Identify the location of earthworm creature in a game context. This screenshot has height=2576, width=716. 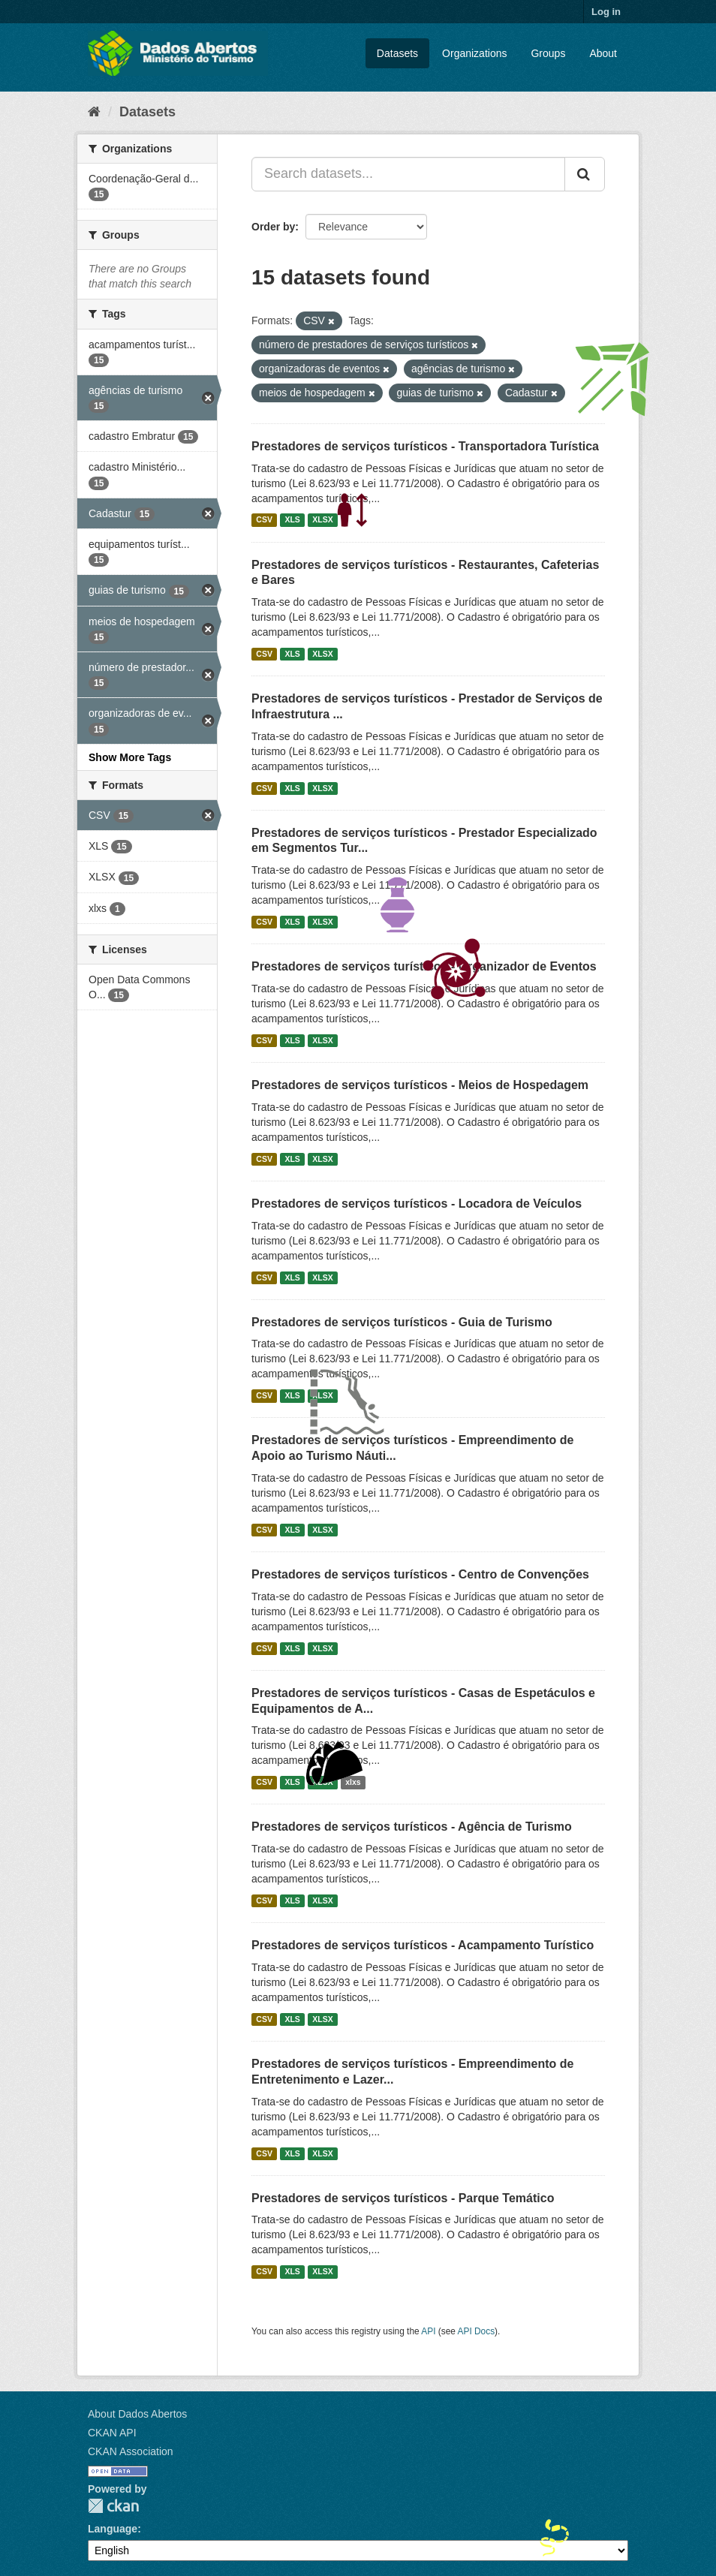
(554, 2538).